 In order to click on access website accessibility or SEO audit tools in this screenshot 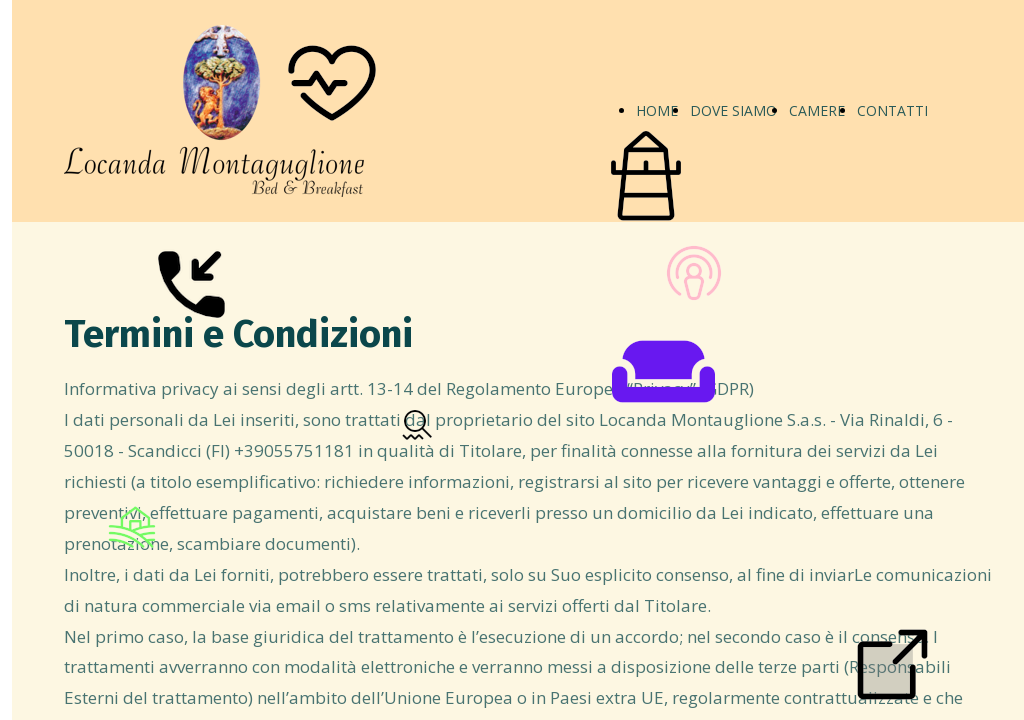, I will do `click(646, 179)`.